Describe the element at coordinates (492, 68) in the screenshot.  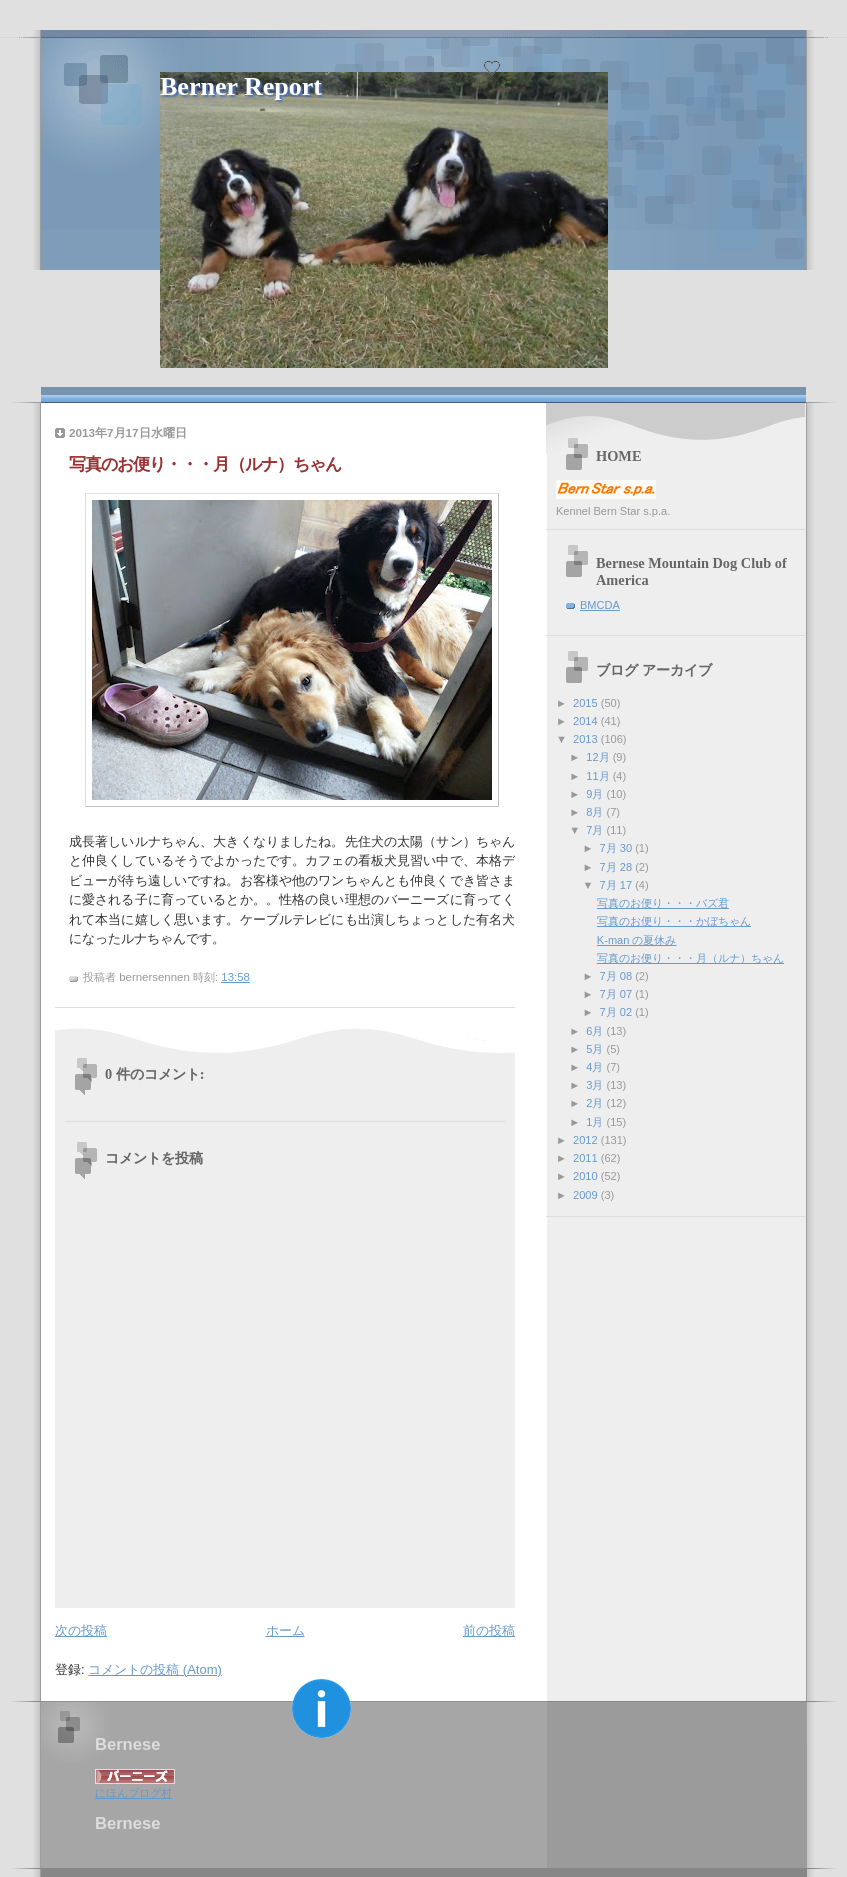
I see `view community or social applications` at that location.